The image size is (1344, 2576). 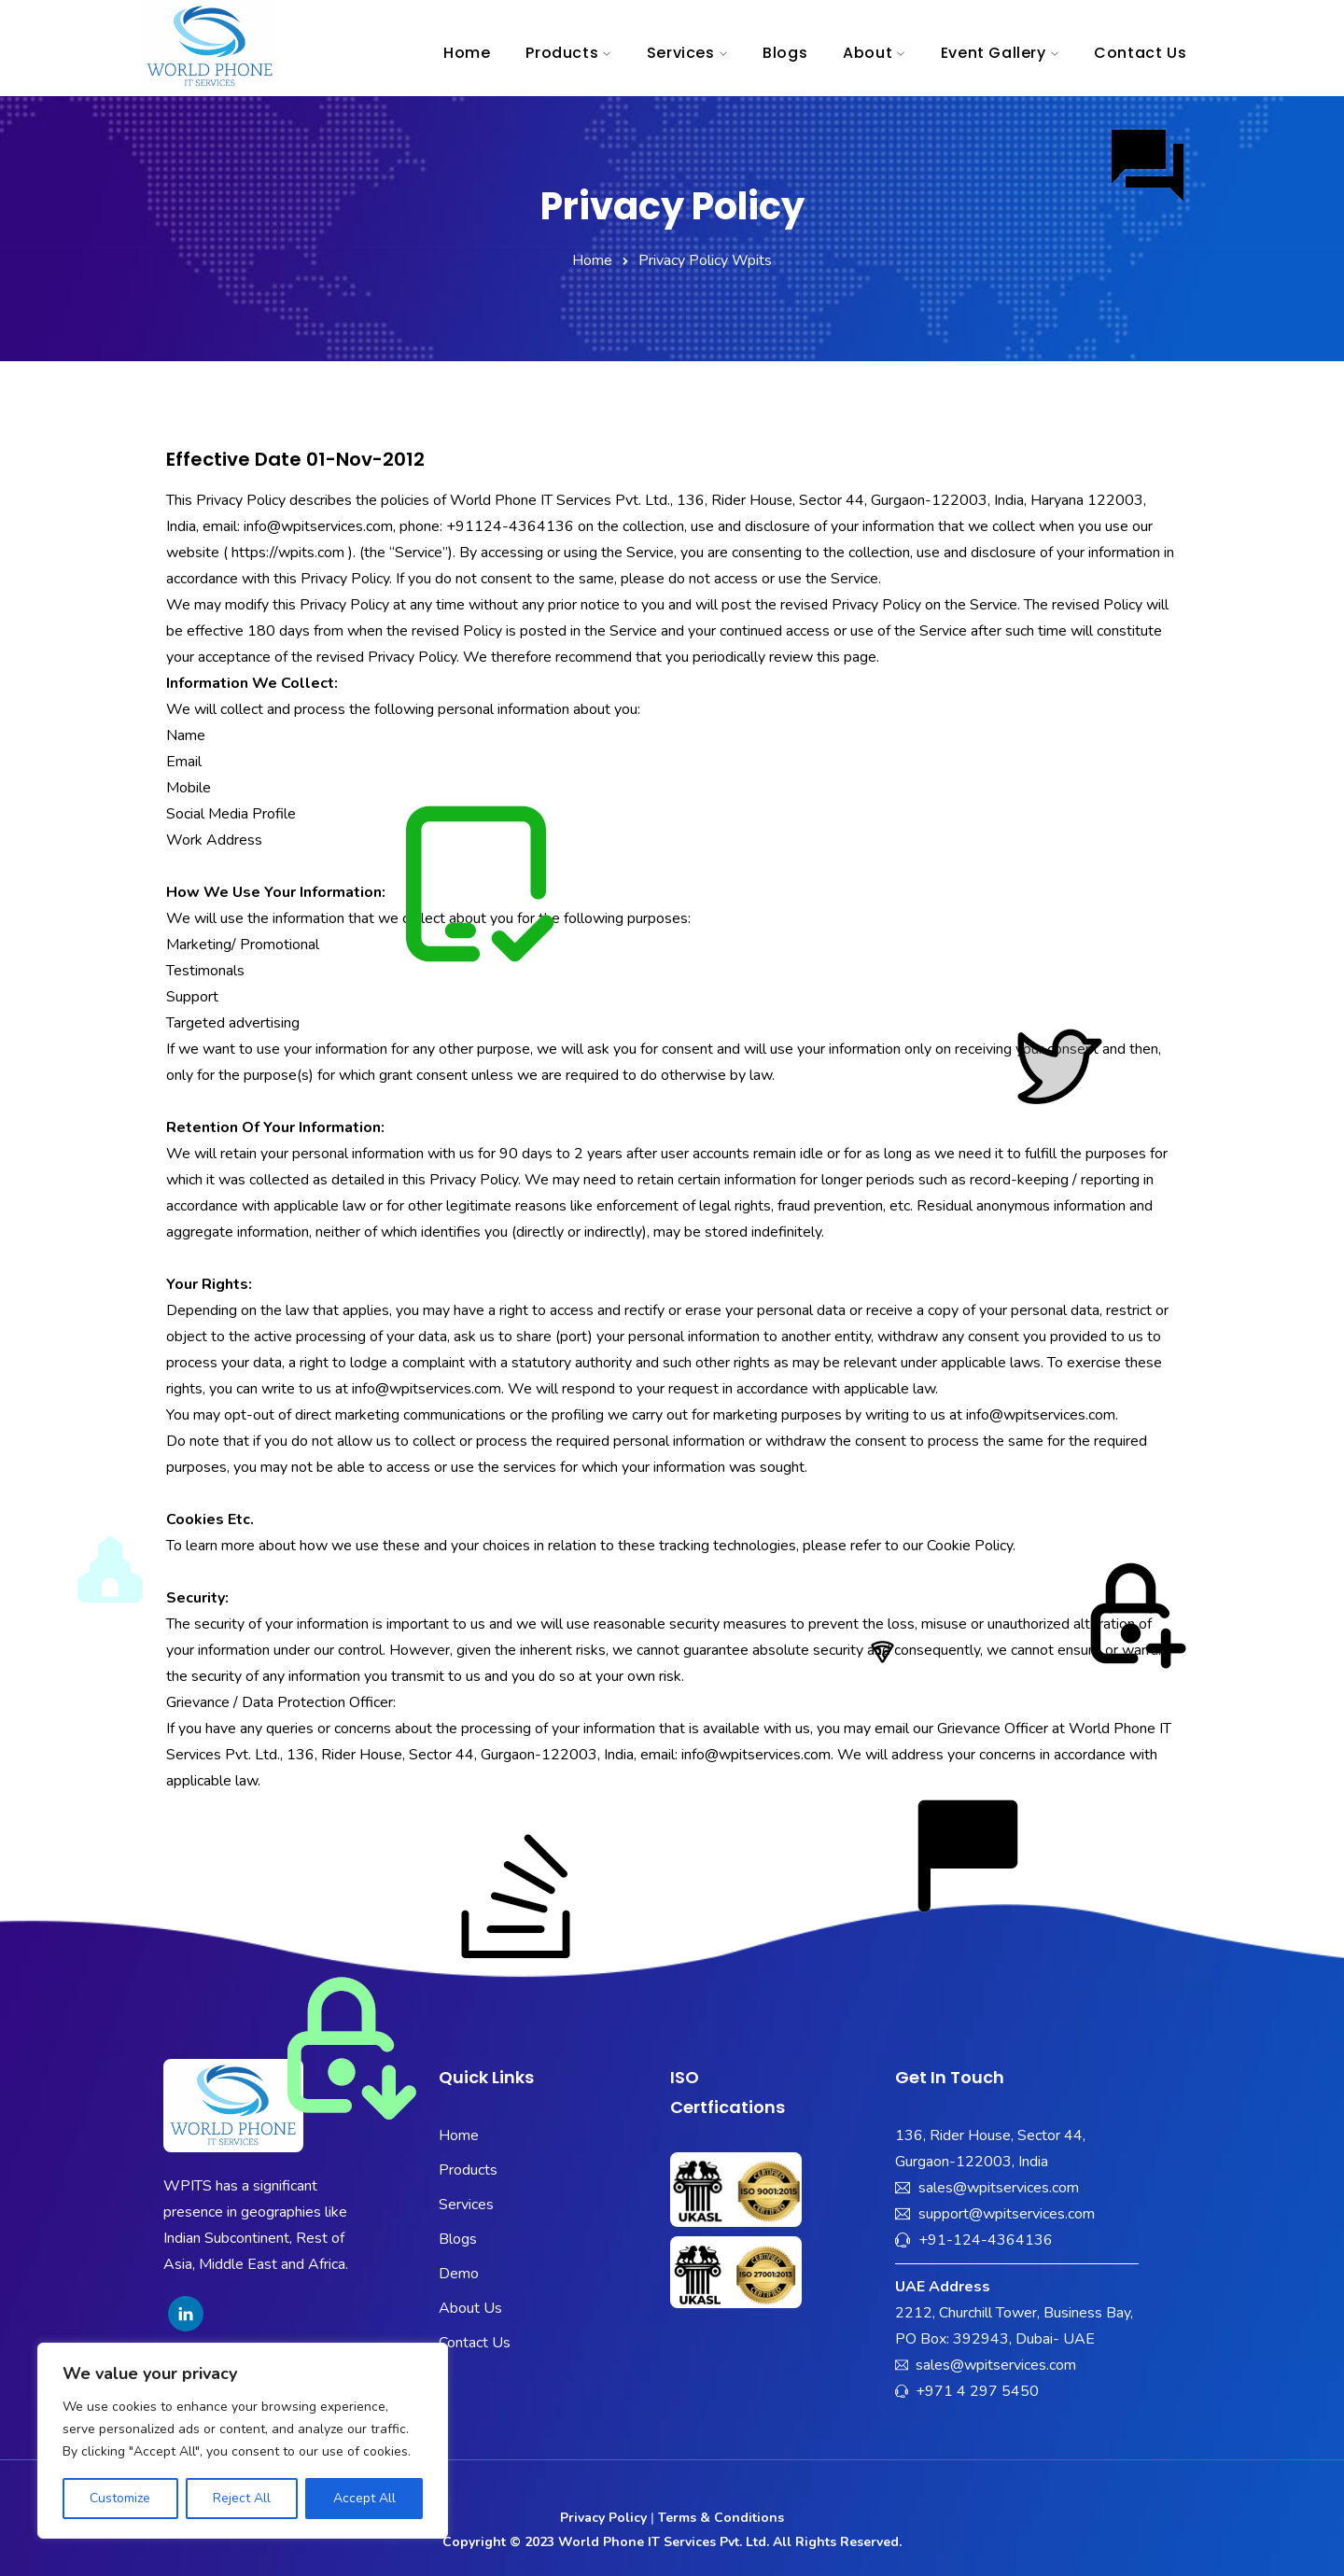 I want to click on flag an item for review or attention, so click(x=968, y=1850).